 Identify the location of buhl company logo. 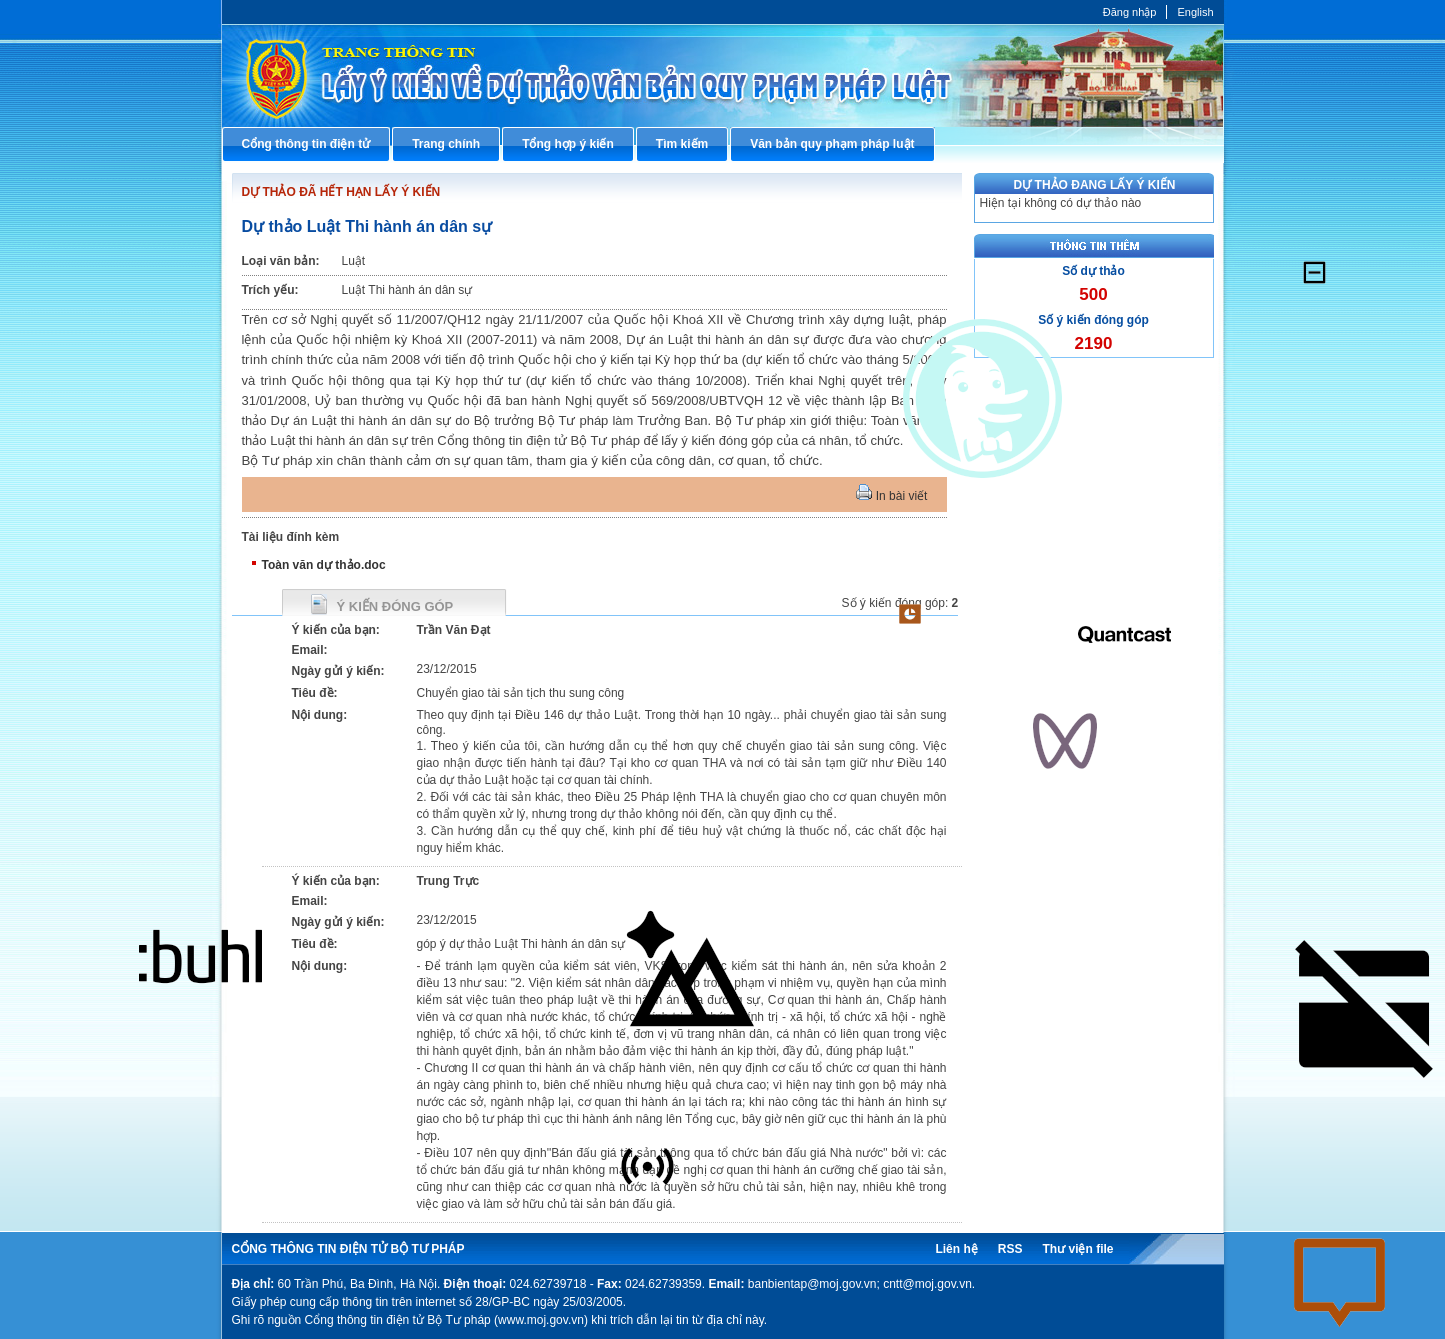
(200, 956).